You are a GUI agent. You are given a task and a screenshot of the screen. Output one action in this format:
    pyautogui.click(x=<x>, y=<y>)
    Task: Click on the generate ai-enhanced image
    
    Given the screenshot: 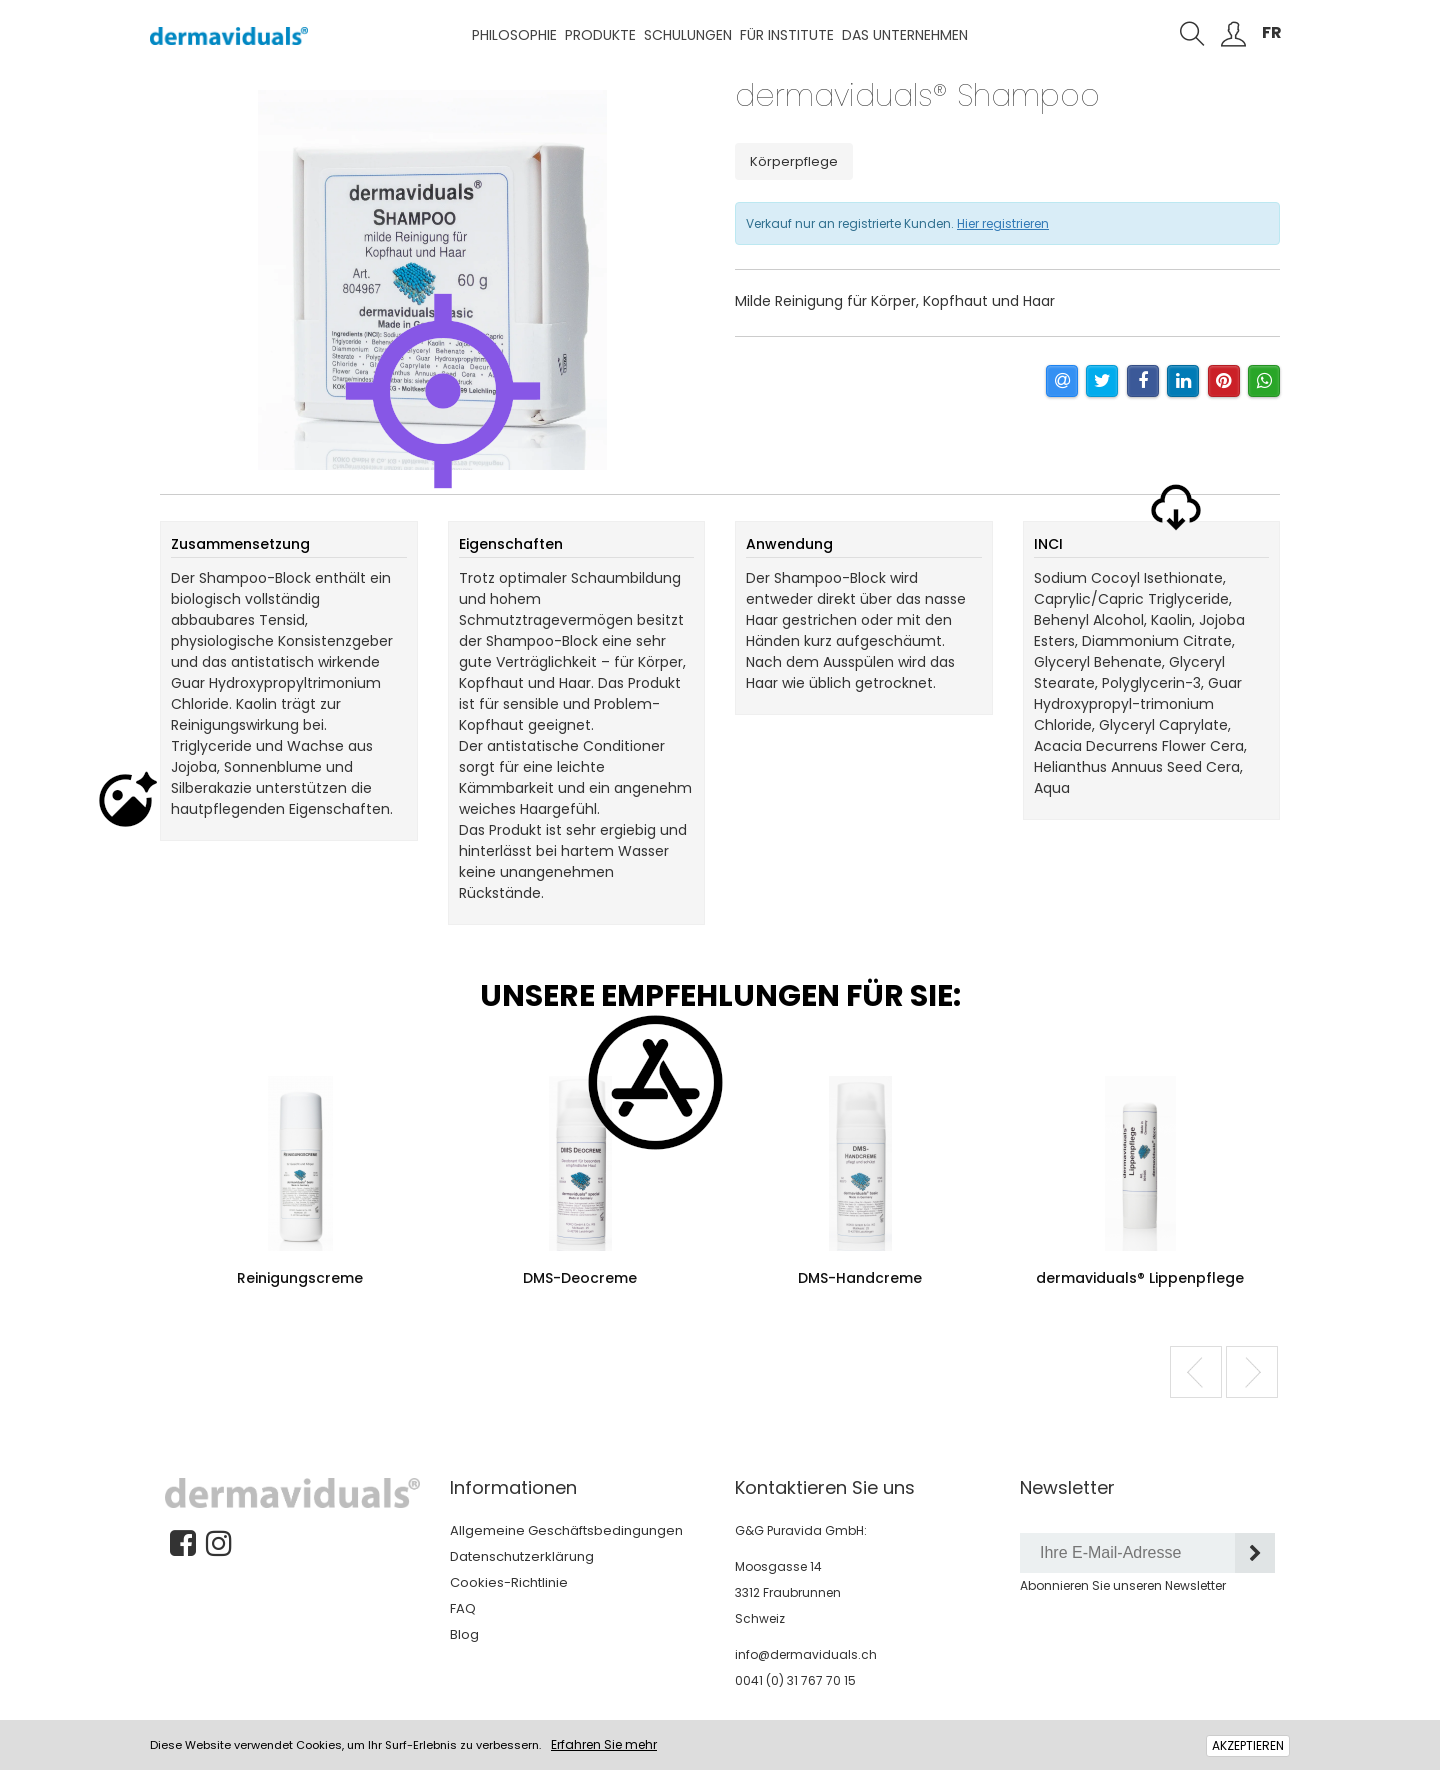 What is the action you would take?
    pyautogui.click(x=125, y=800)
    